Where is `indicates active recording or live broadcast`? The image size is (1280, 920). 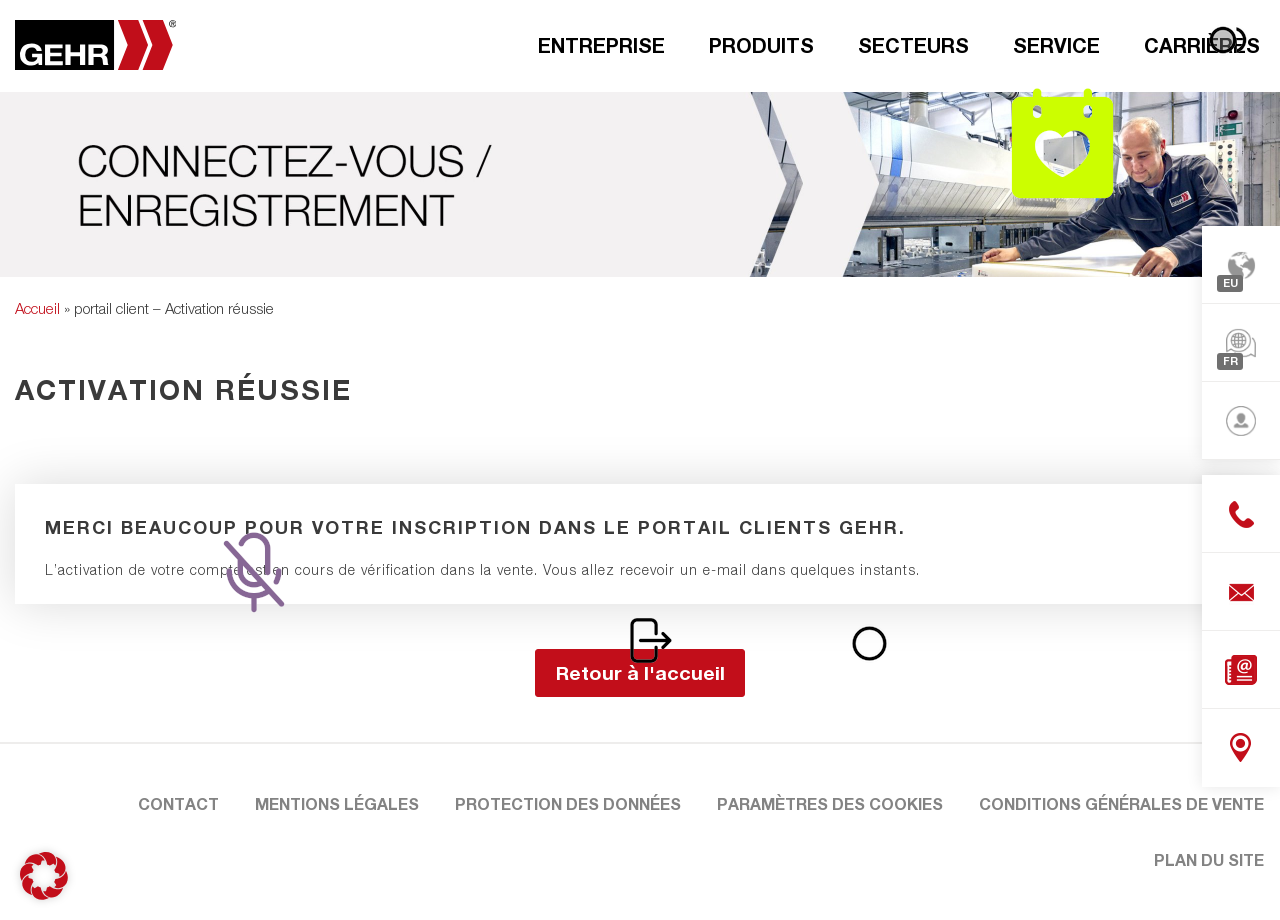 indicates active recording or live broadcast is located at coordinates (1228, 40).